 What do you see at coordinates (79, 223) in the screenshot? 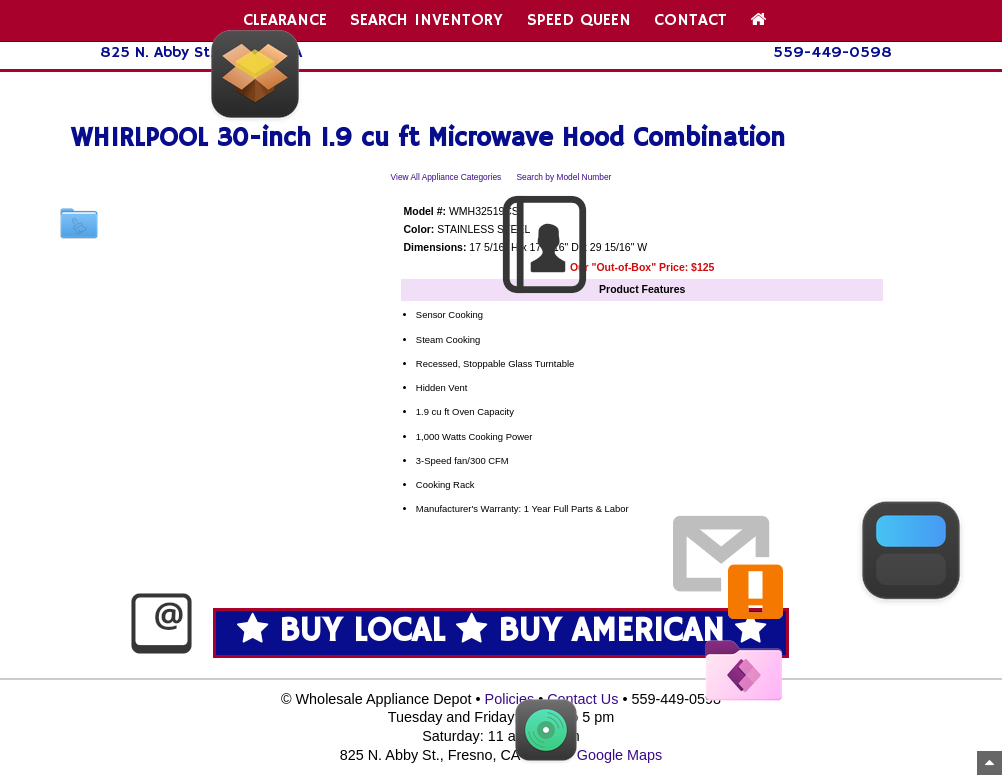
I see `open your work files folder` at bounding box center [79, 223].